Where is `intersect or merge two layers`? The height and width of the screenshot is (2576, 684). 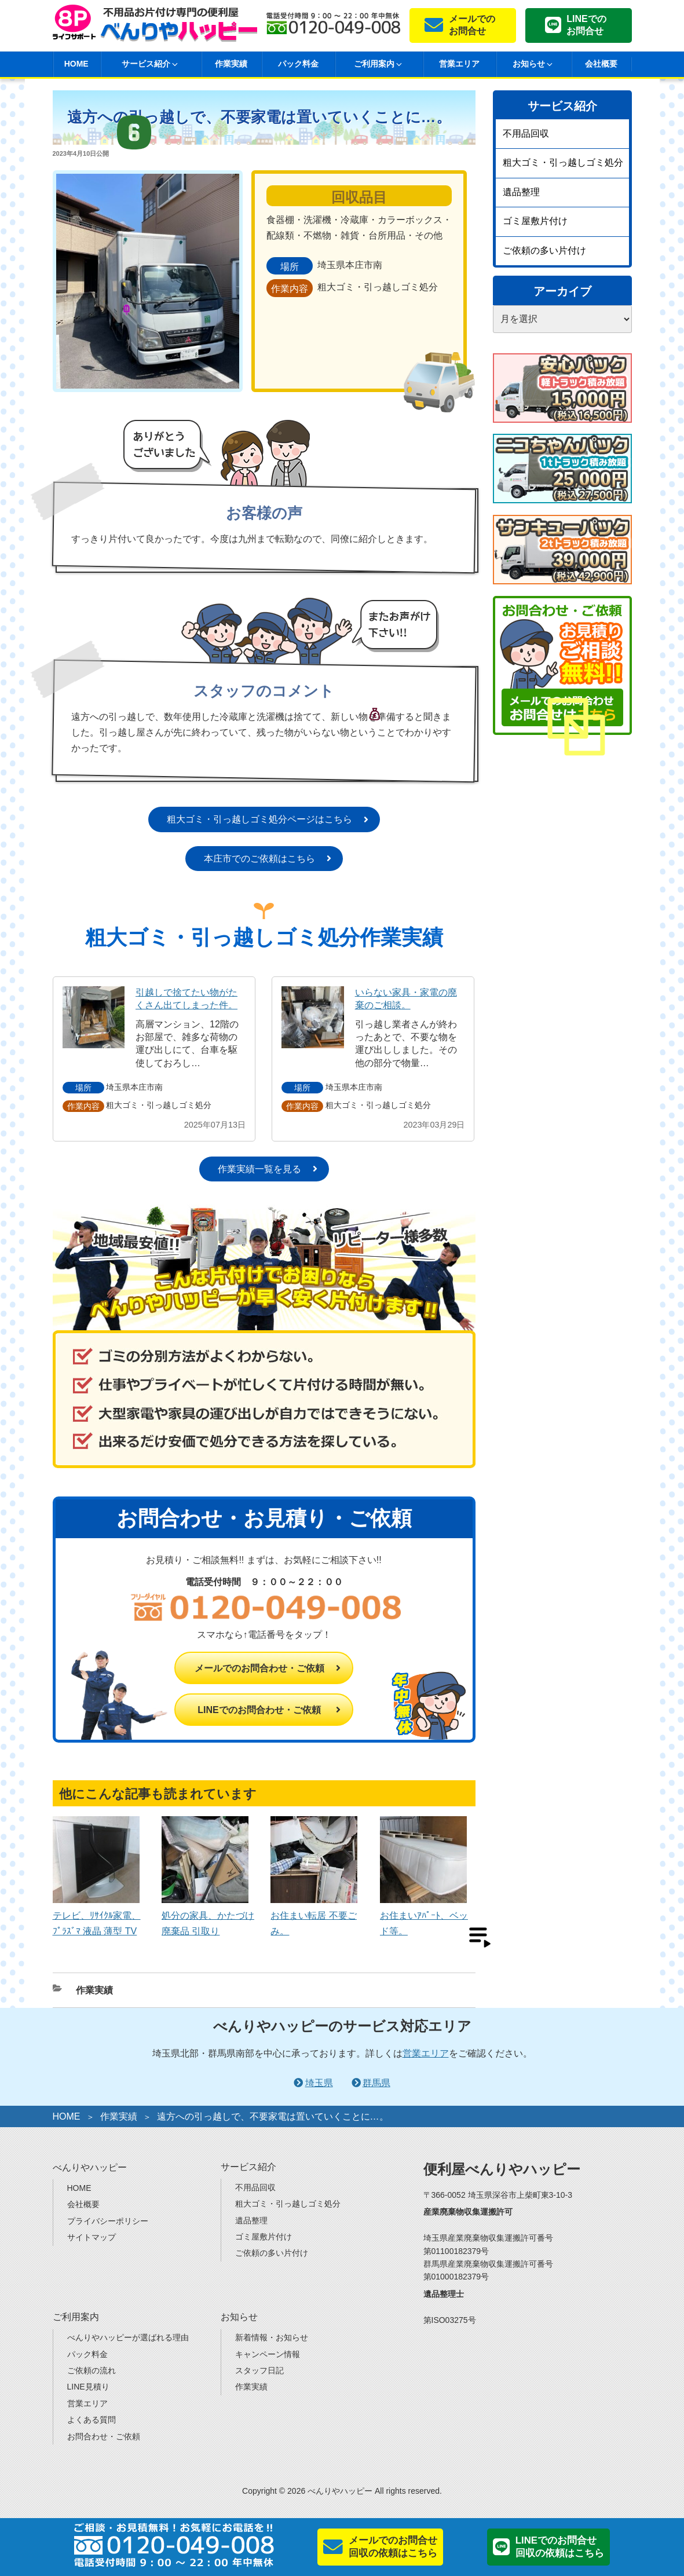 intersect or merge two layers is located at coordinates (576, 727).